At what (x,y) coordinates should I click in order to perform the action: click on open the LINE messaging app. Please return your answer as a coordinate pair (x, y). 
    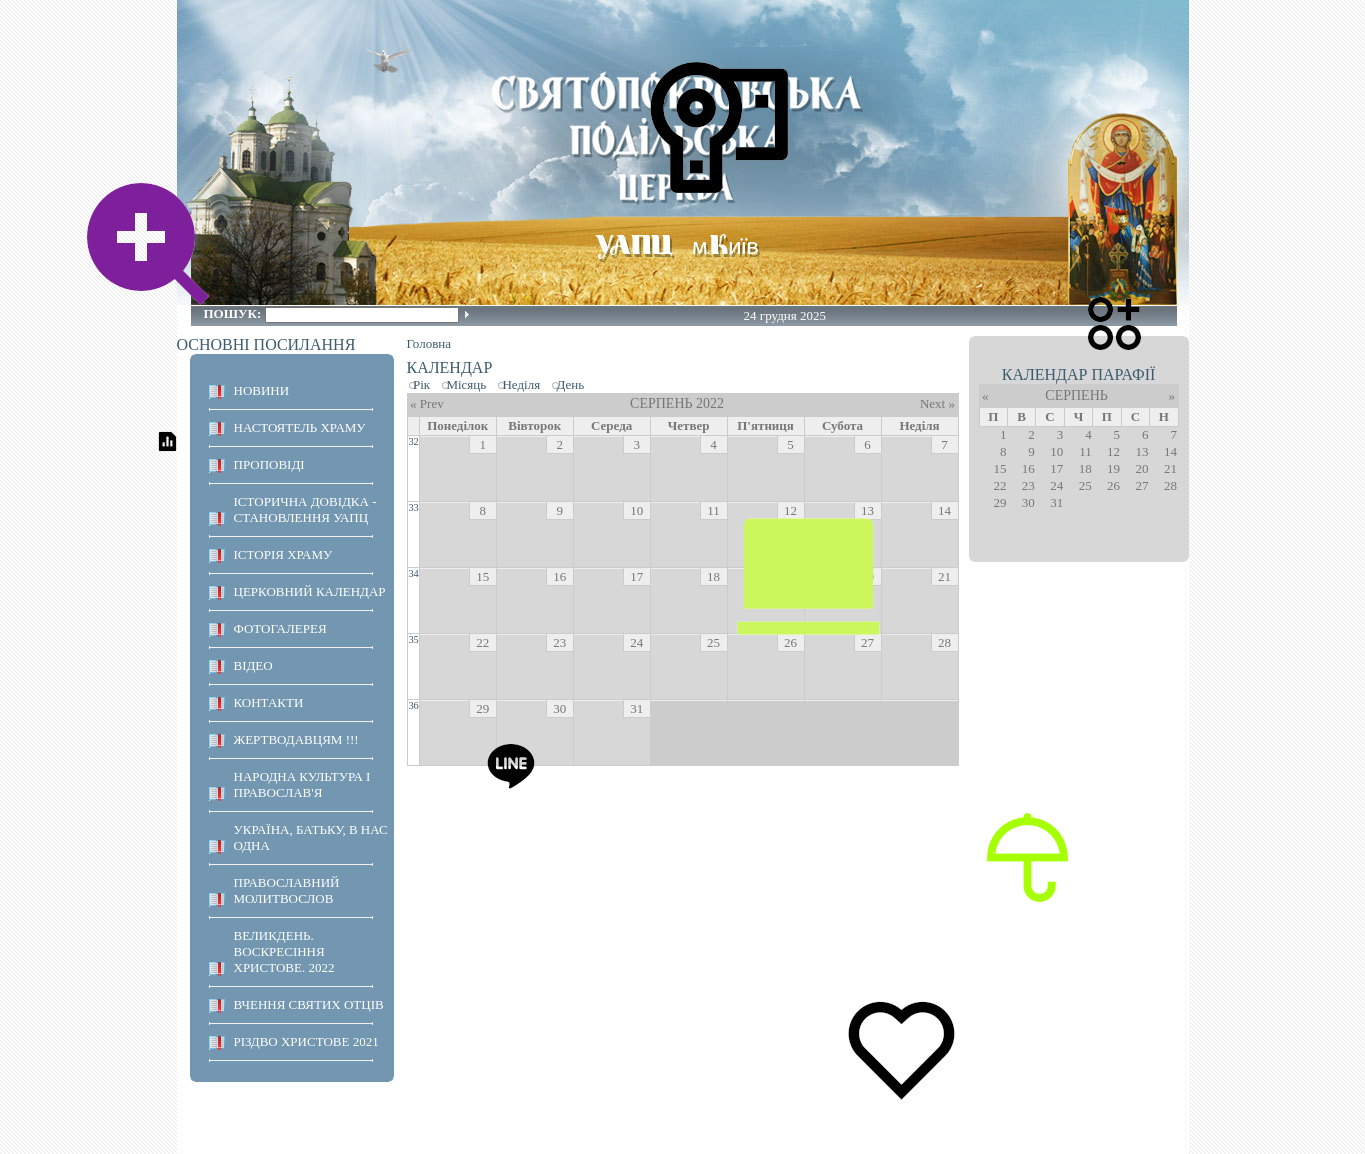
    Looking at the image, I should click on (511, 766).